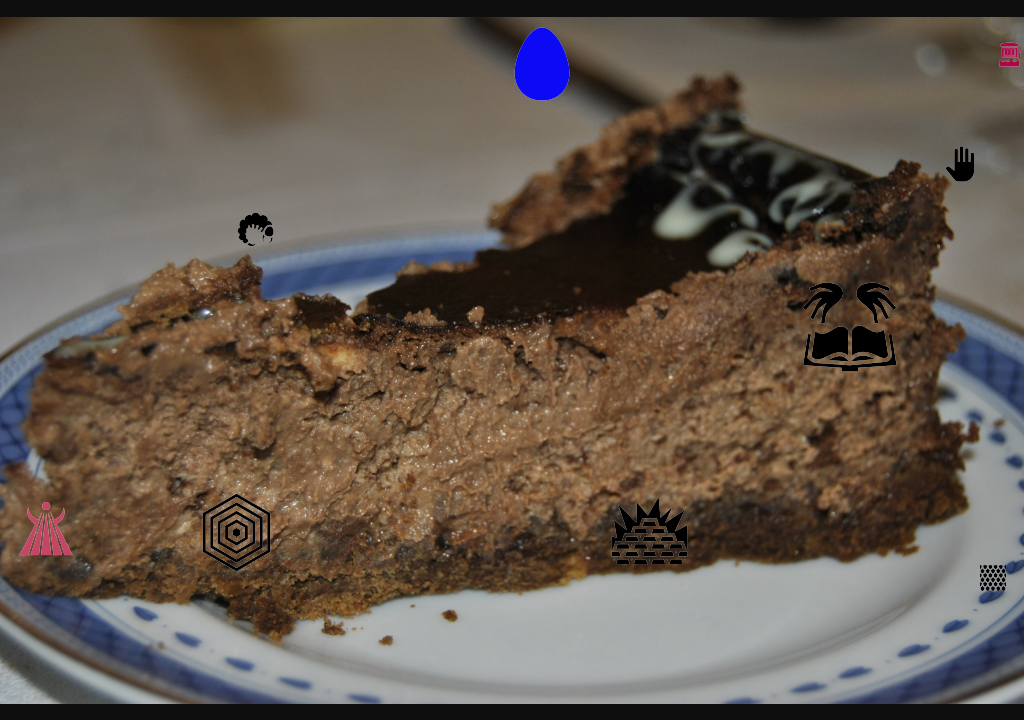  What do you see at coordinates (849, 329) in the screenshot?
I see `access tutorial or learning resources` at bounding box center [849, 329].